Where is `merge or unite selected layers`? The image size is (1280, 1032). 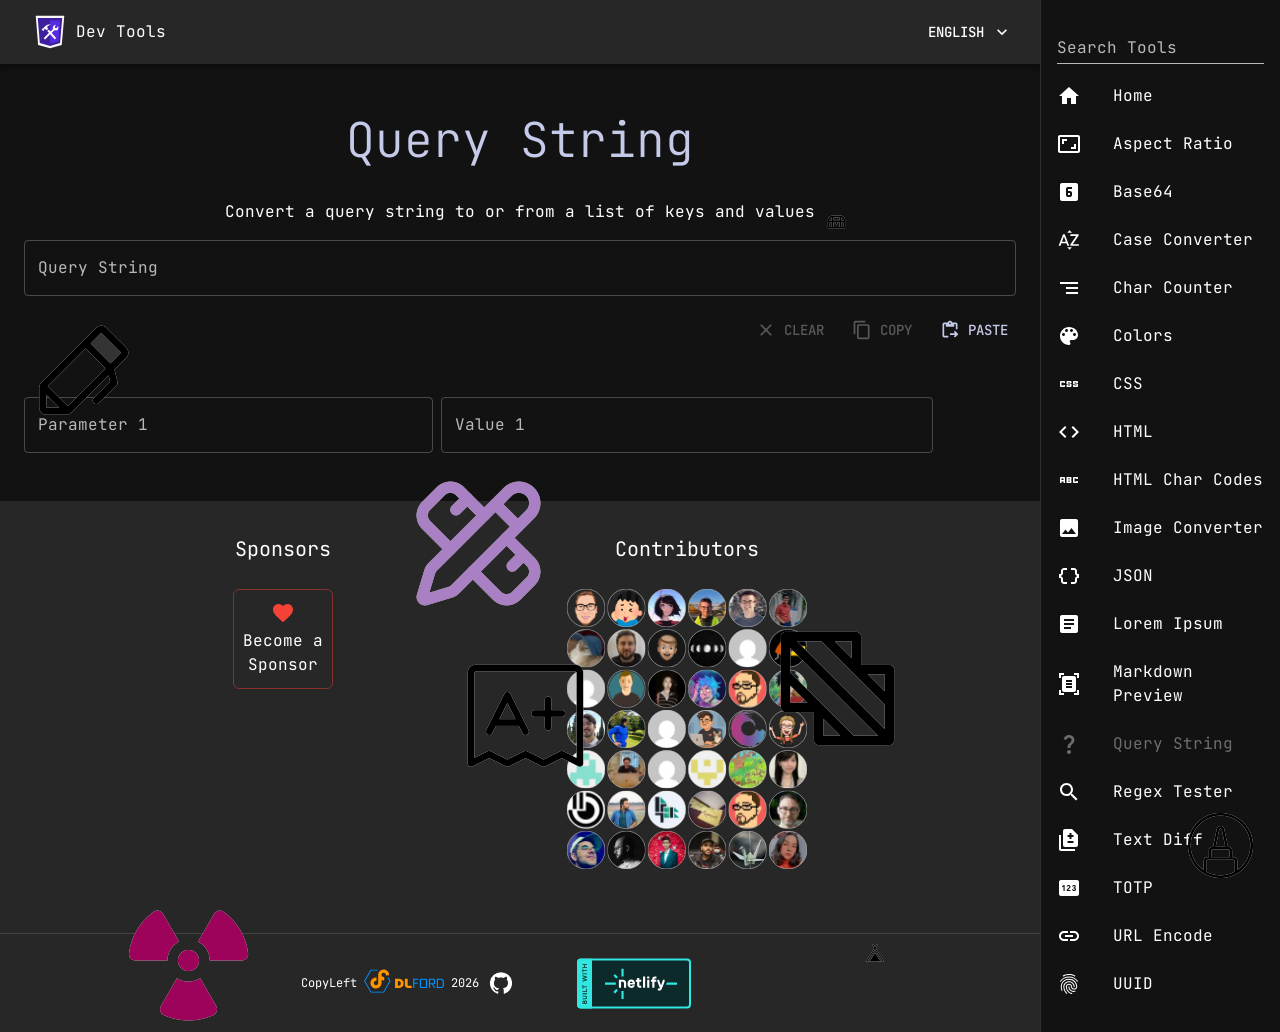
merge or unite selected layers is located at coordinates (837, 688).